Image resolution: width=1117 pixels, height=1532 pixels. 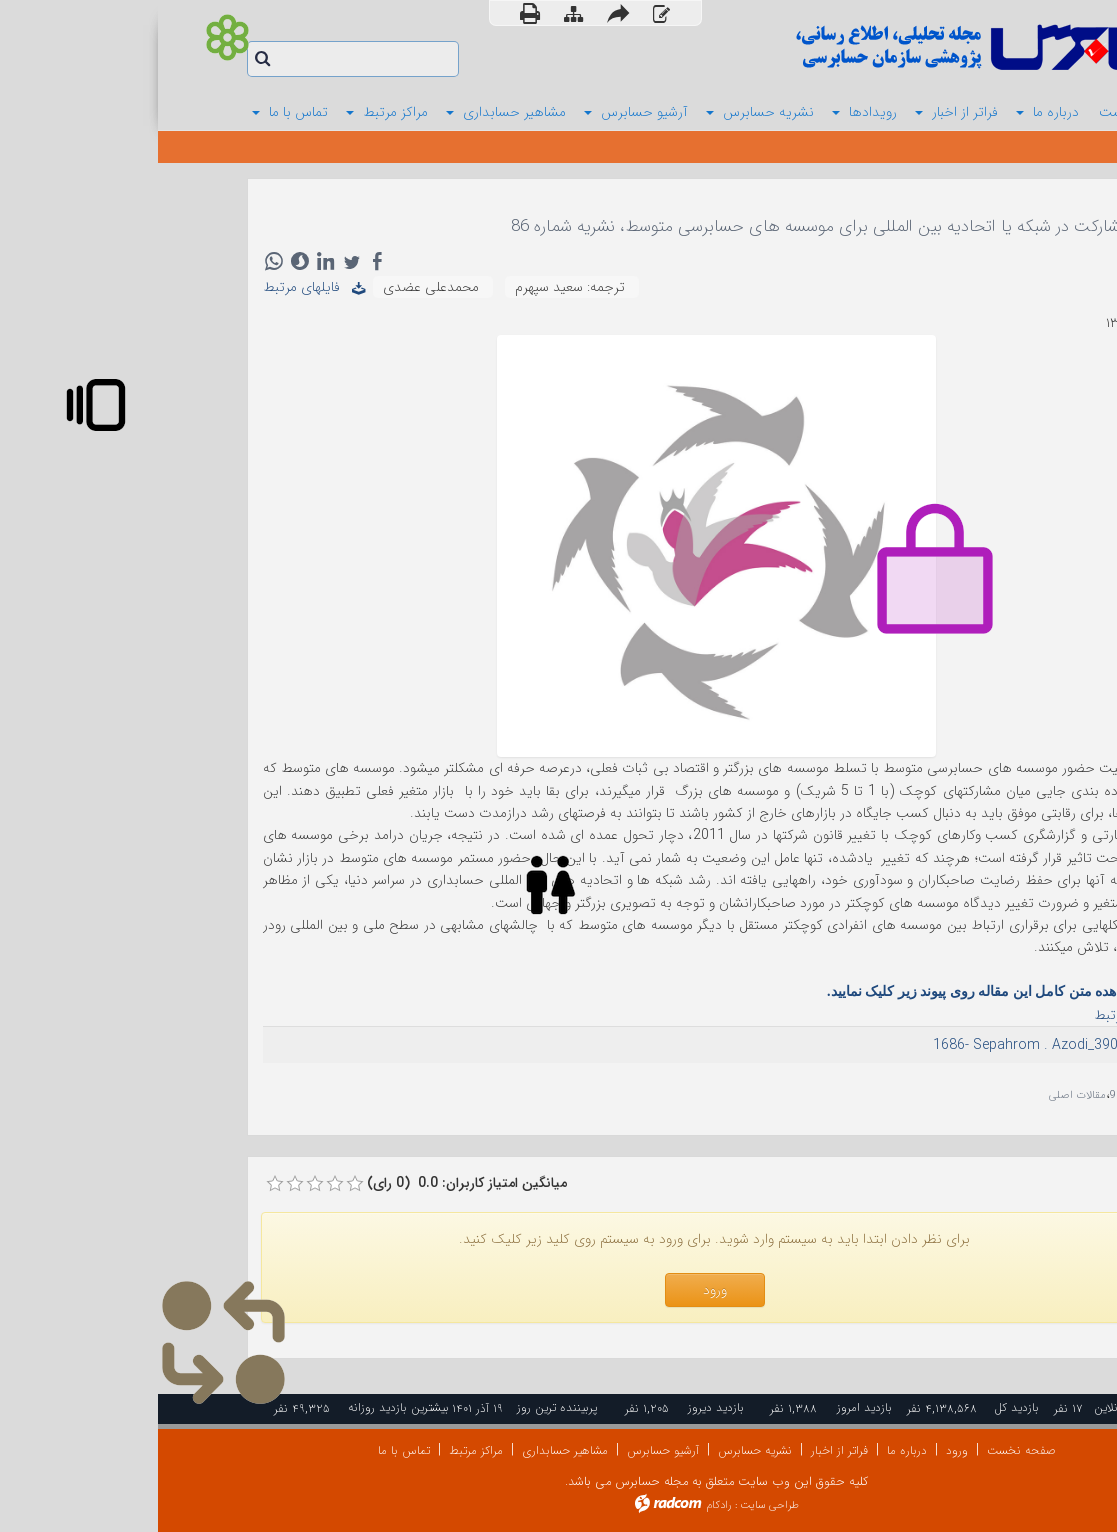 I want to click on transform or convert between formats, so click(x=223, y=1342).